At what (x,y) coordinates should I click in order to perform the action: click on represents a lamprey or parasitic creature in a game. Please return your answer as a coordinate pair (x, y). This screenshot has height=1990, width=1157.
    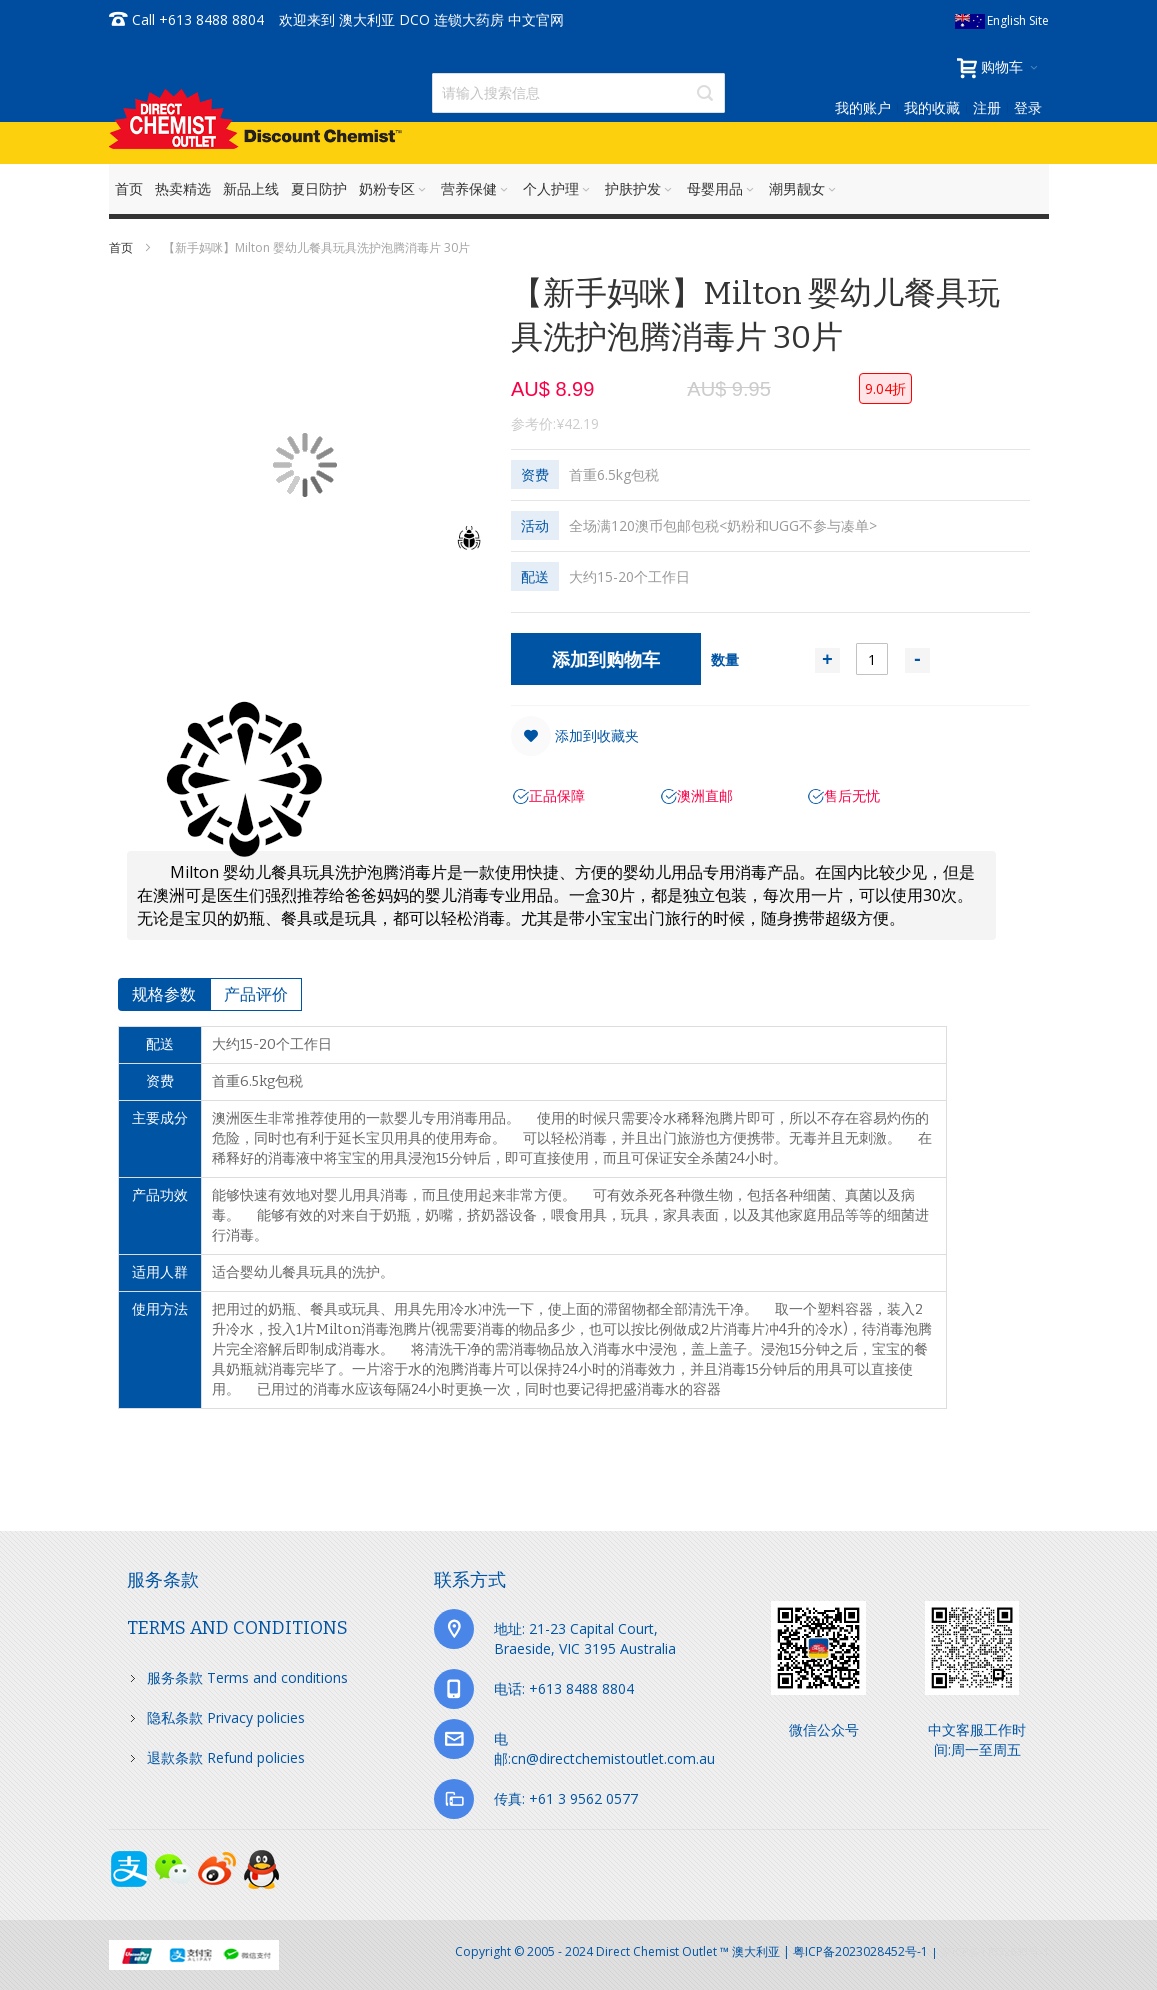
    Looking at the image, I should click on (245, 780).